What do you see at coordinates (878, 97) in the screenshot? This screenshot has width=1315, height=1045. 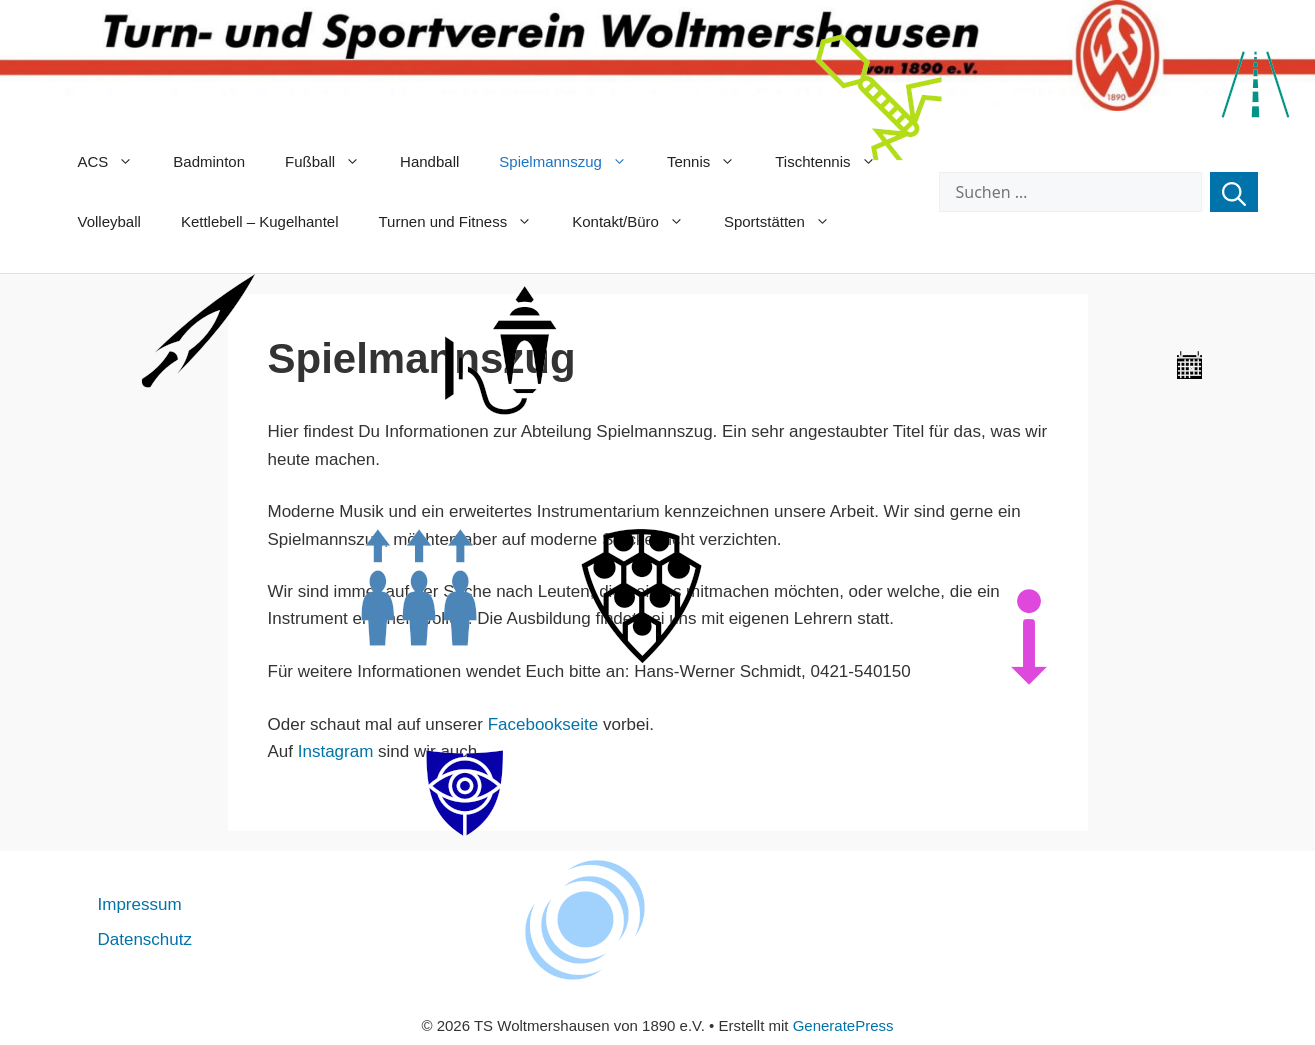 I see `indicates virus or malware detected` at bounding box center [878, 97].